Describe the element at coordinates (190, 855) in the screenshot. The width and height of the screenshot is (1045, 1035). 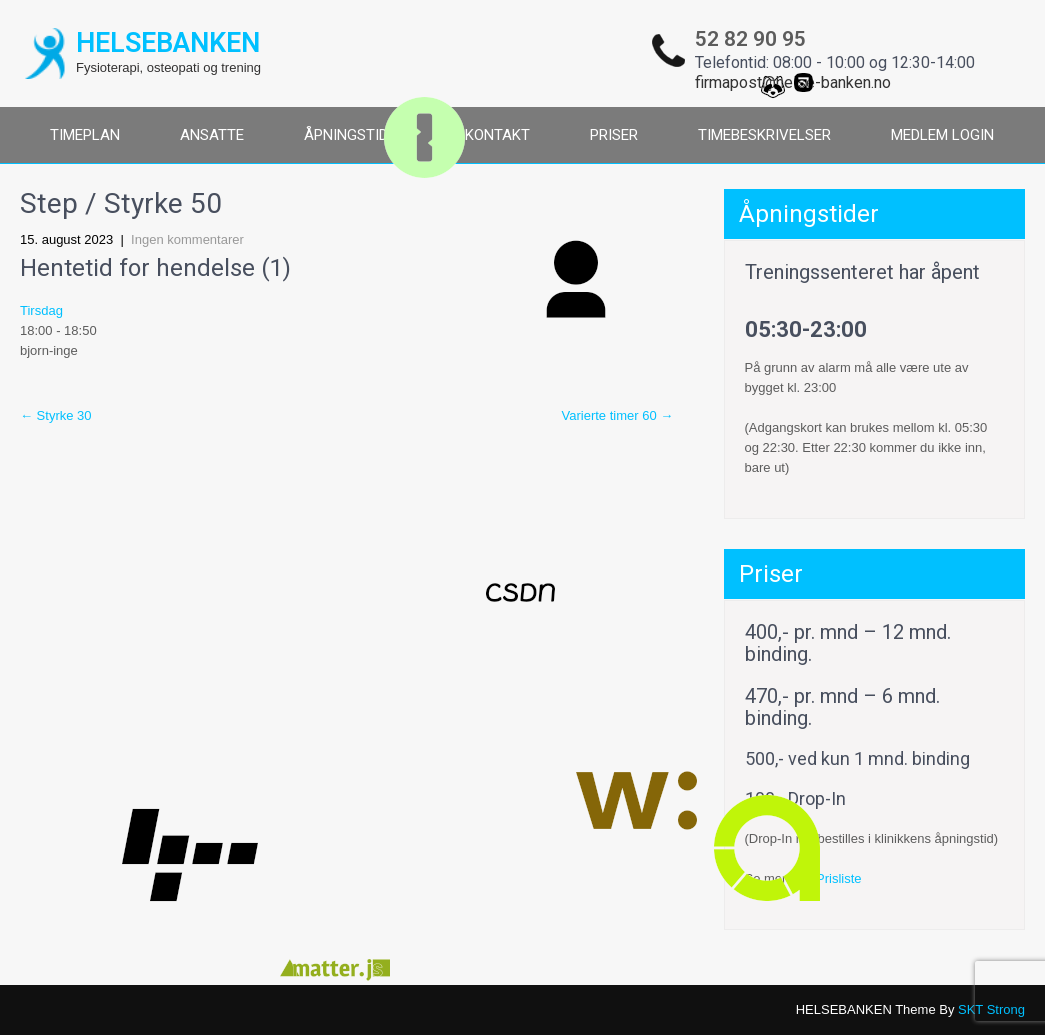
I see `visit have i been pwned website` at that location.